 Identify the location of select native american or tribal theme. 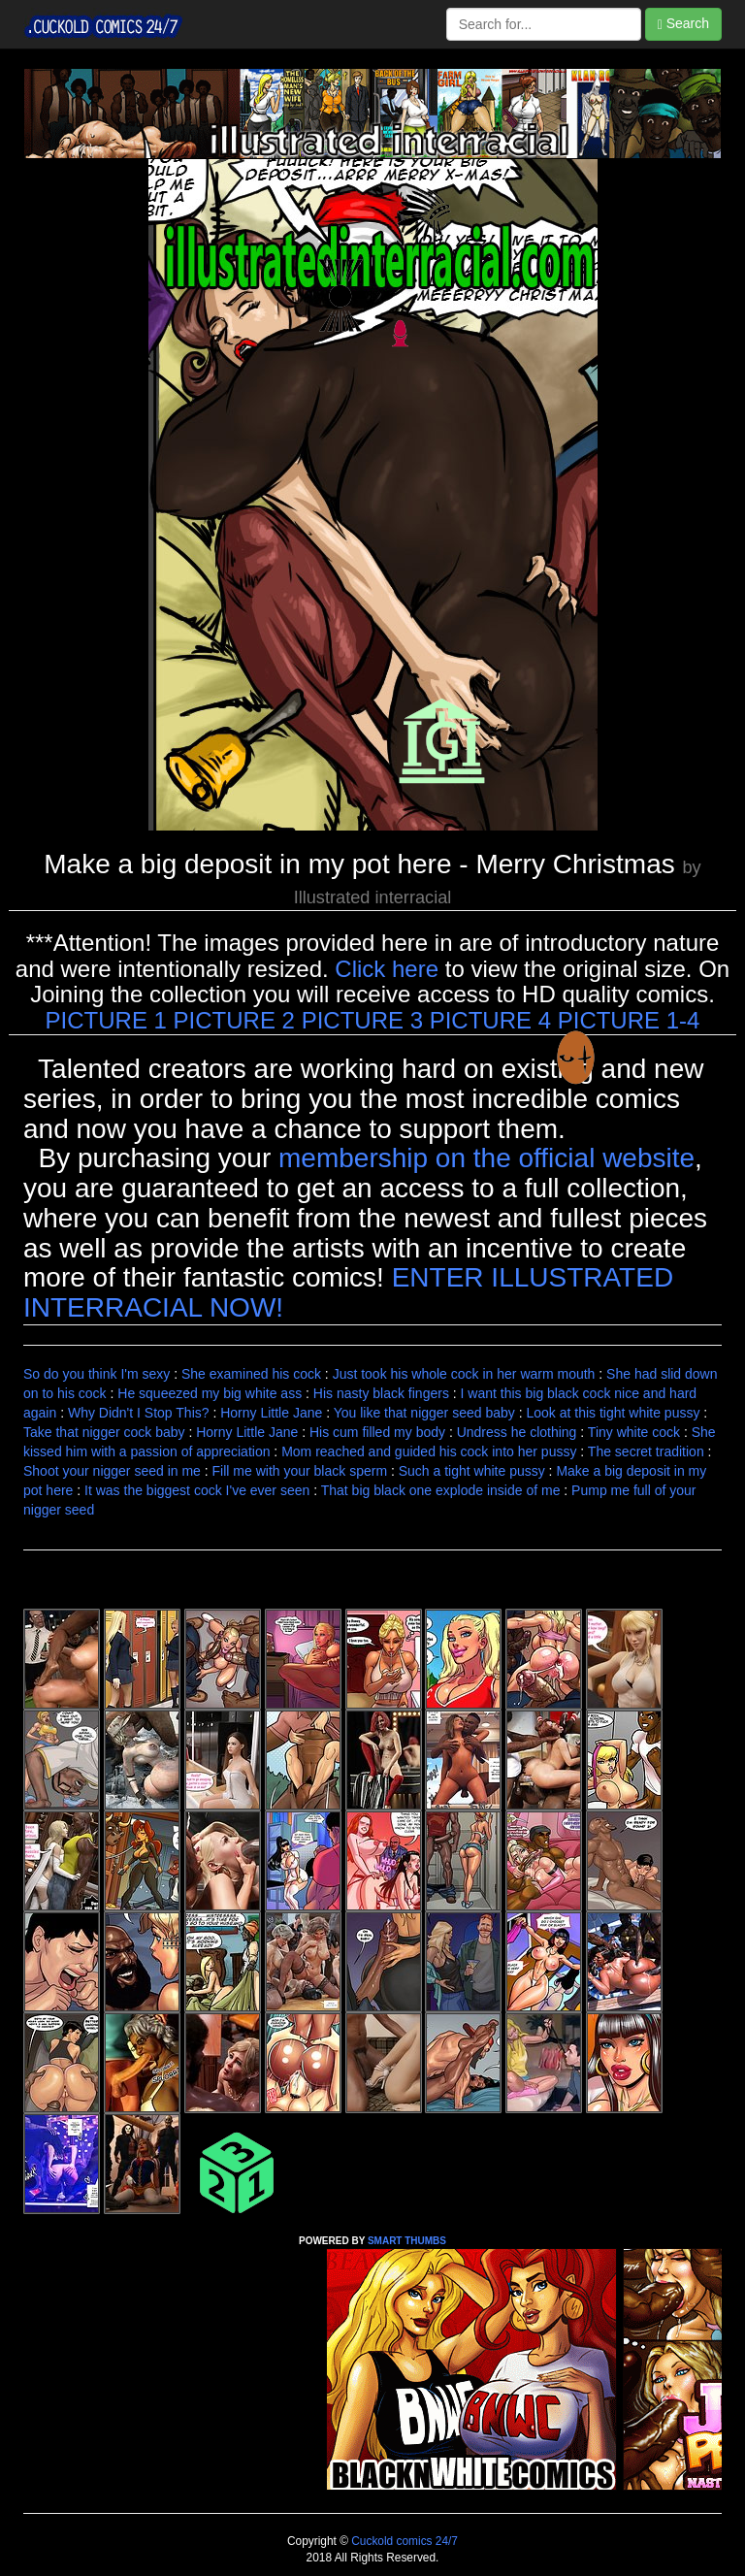
(424, 215).